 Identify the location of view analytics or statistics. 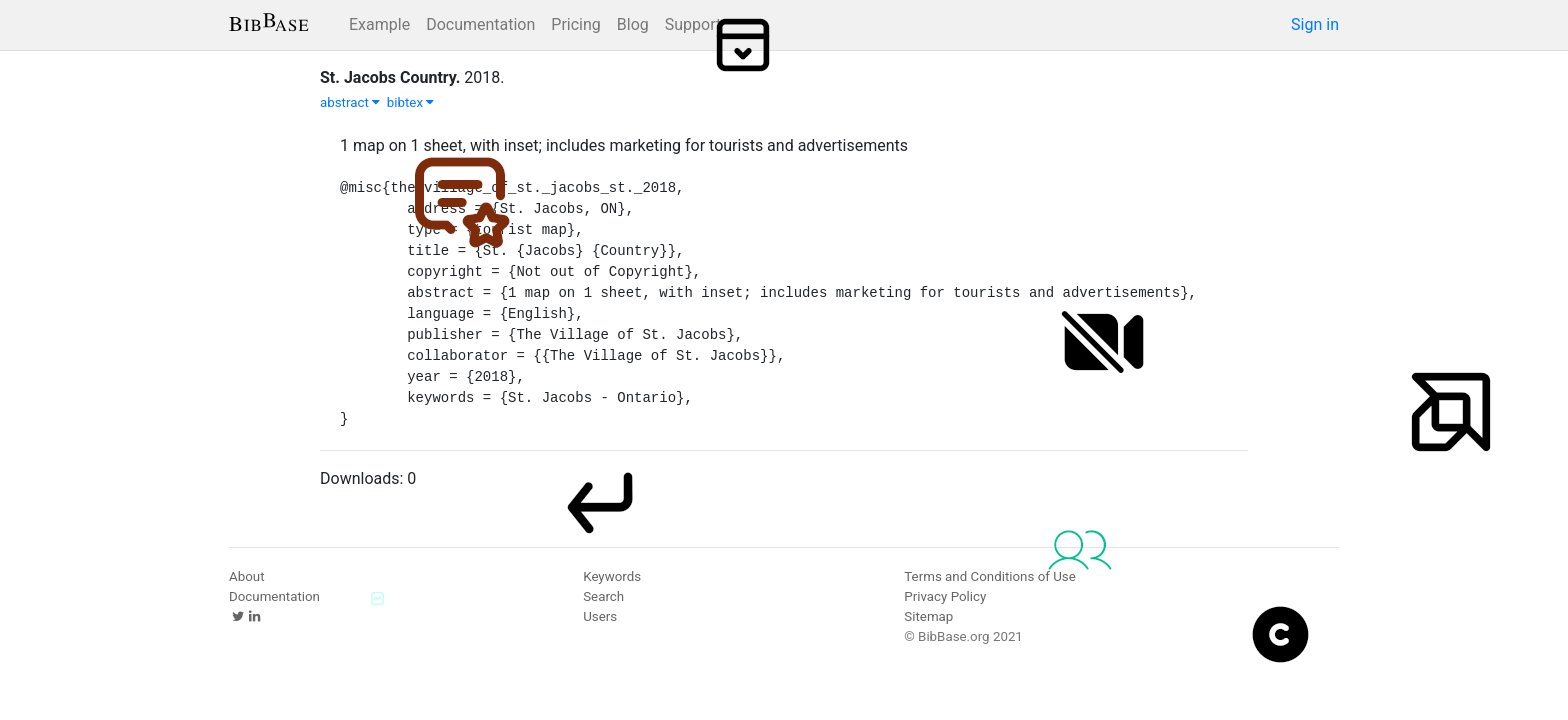
(377, 598).